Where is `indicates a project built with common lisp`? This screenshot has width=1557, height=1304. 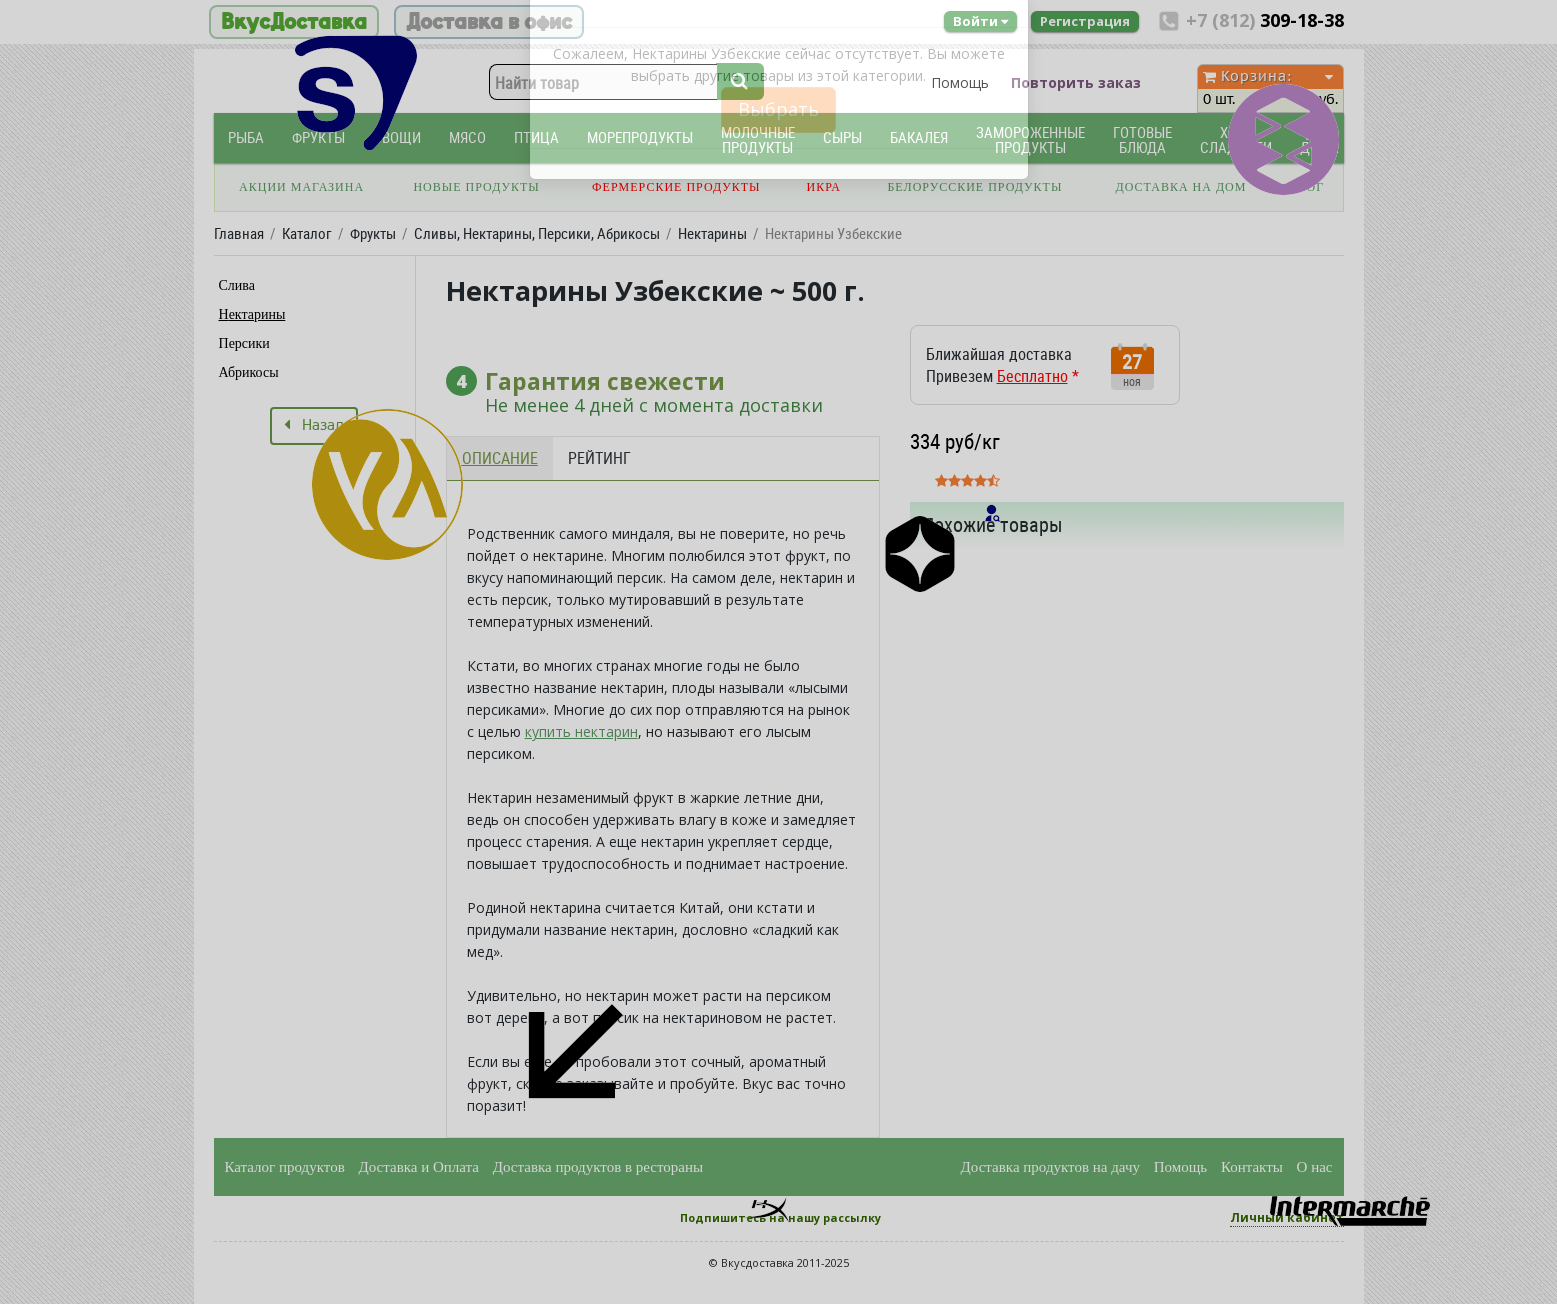 indicates a project built with common lisp is located at coordinates (387, 484).